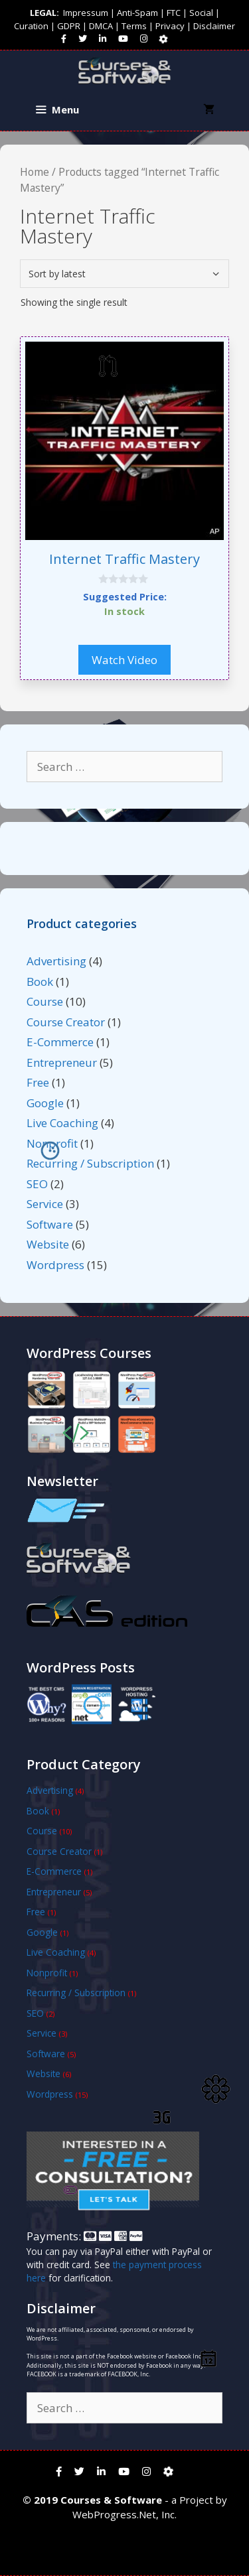 The height and width of the screenshot is (2576, 249). I want to click on view or edit source code, so click(76, 1433).